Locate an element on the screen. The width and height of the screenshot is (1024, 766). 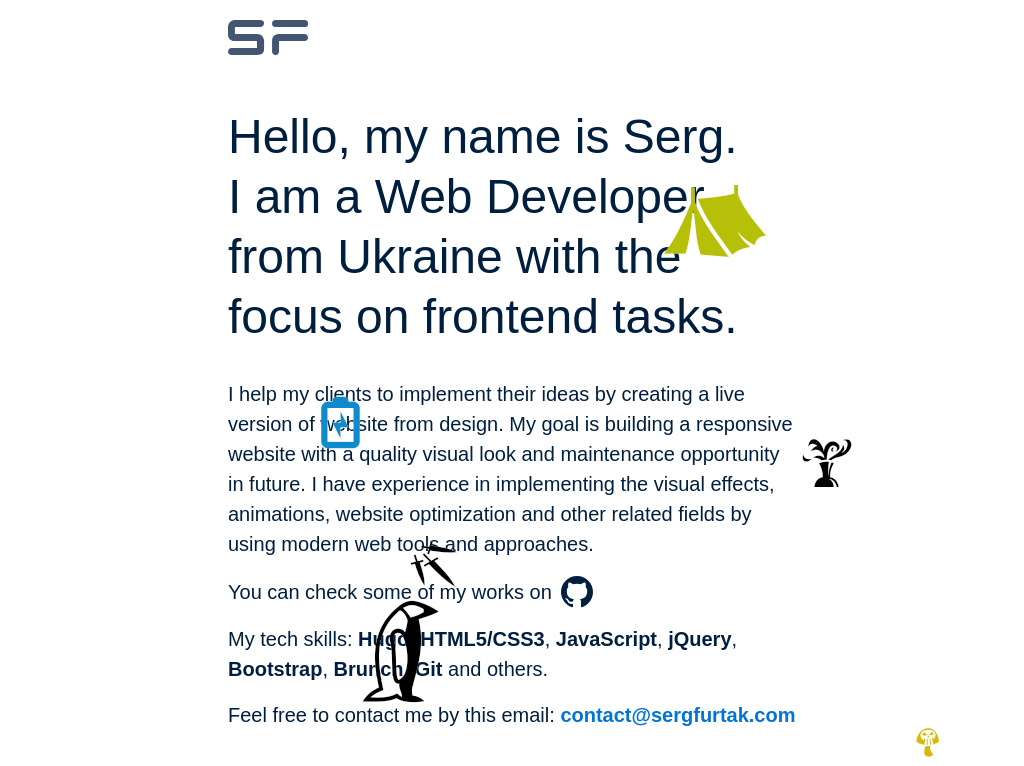
penguin character or mascot icon is located at coordinates (400, 651).